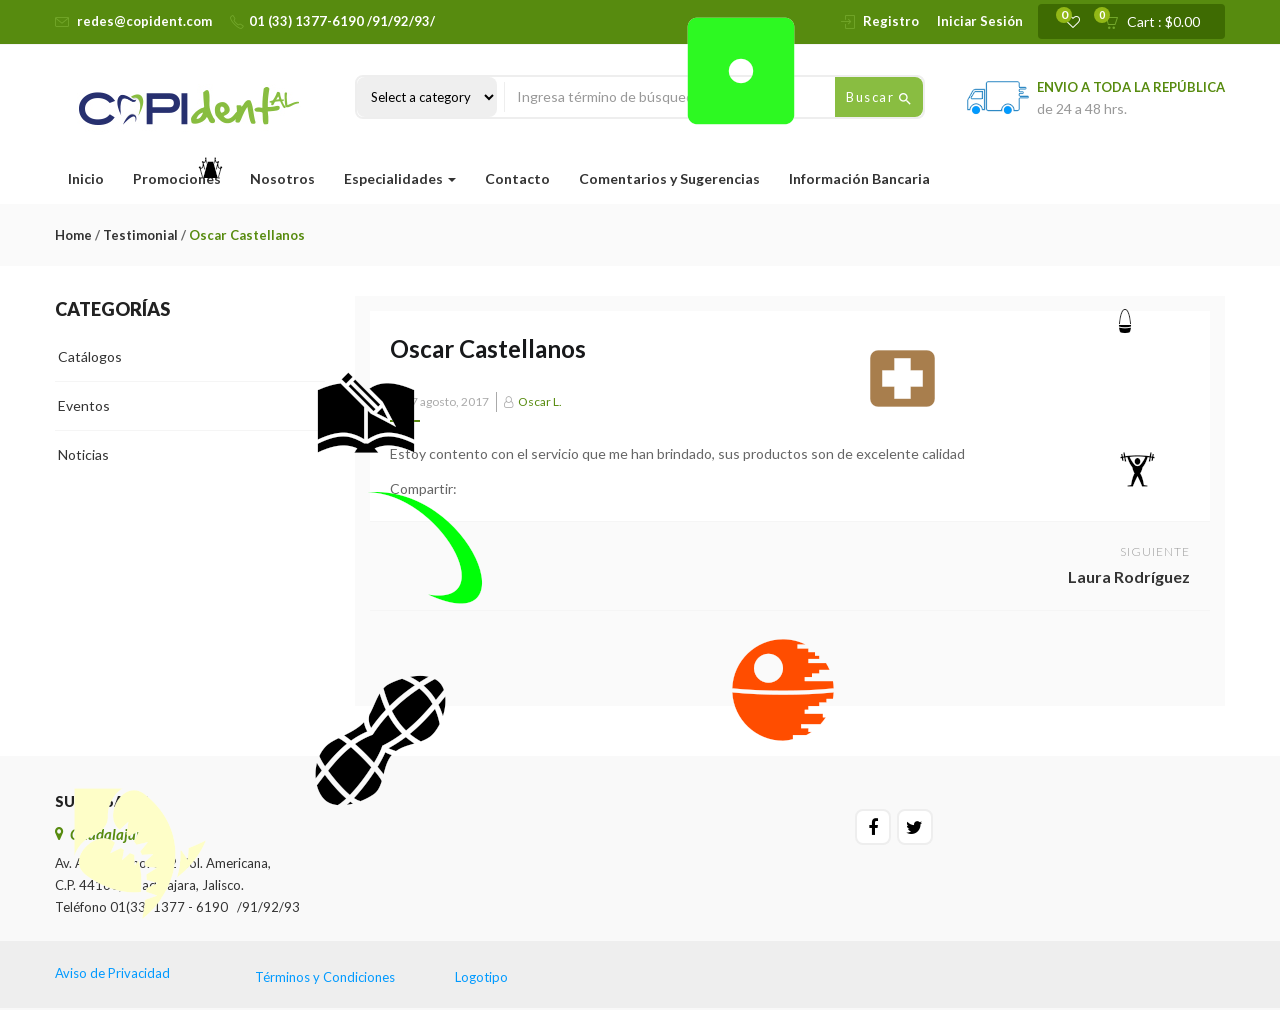 The height and width of the screenshot is (1010, 1280). What do you see at coordinates (902, 378) in the screenshot?
I see `access health or medical features` at bounding box center [902, 378].